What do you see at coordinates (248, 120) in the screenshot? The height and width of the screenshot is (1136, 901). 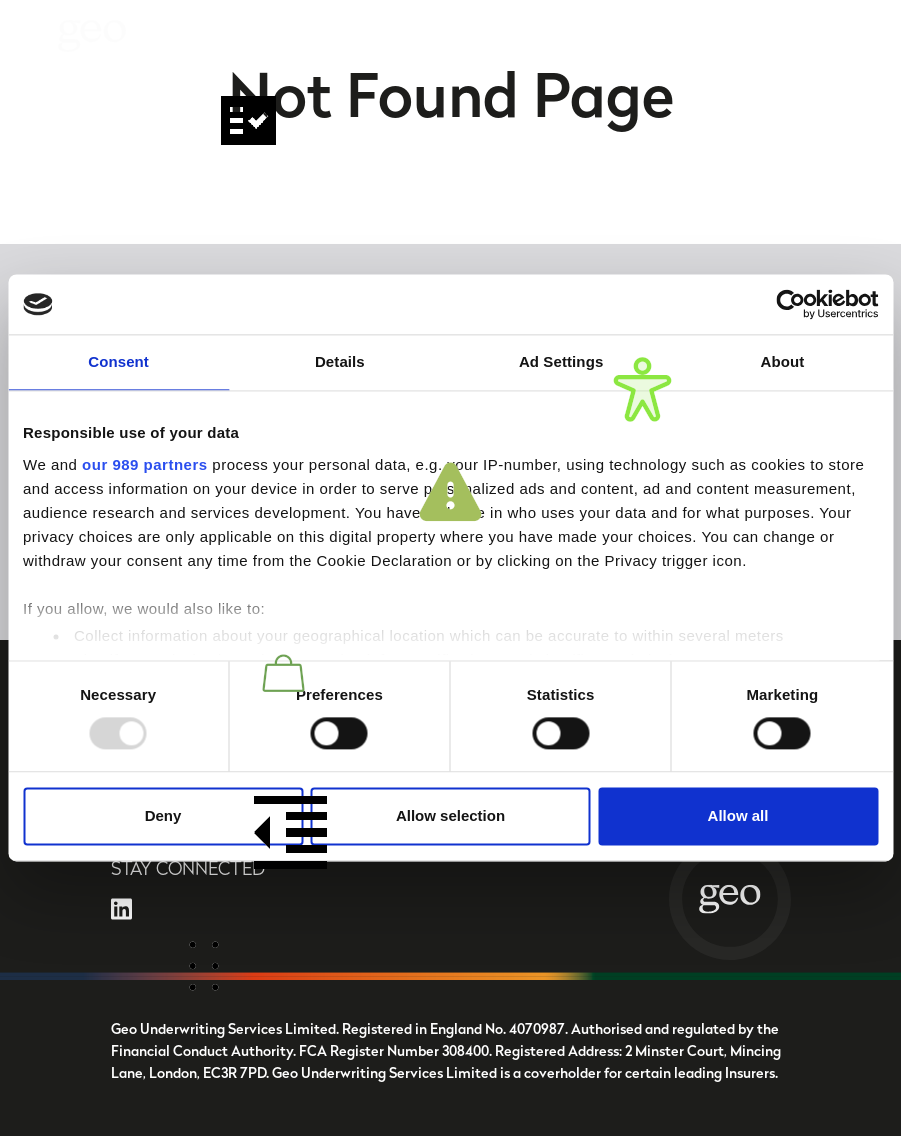 I see `verify or review checklist items` at bounding box center [248, 120].